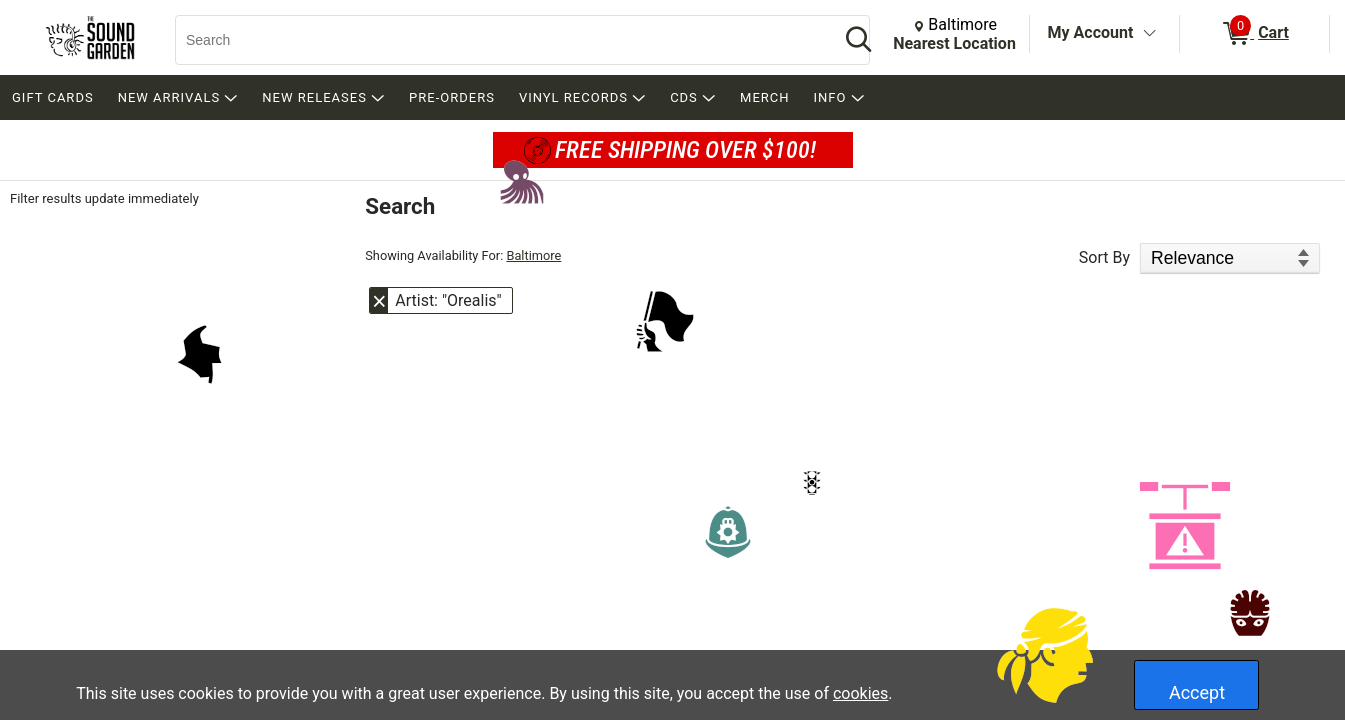 This screenshot has height=720, width=1345. What do you see at coordinates (199, 354) in the screenshot?
I see `select colombia as your country or region` at bounding box center [199, 354].